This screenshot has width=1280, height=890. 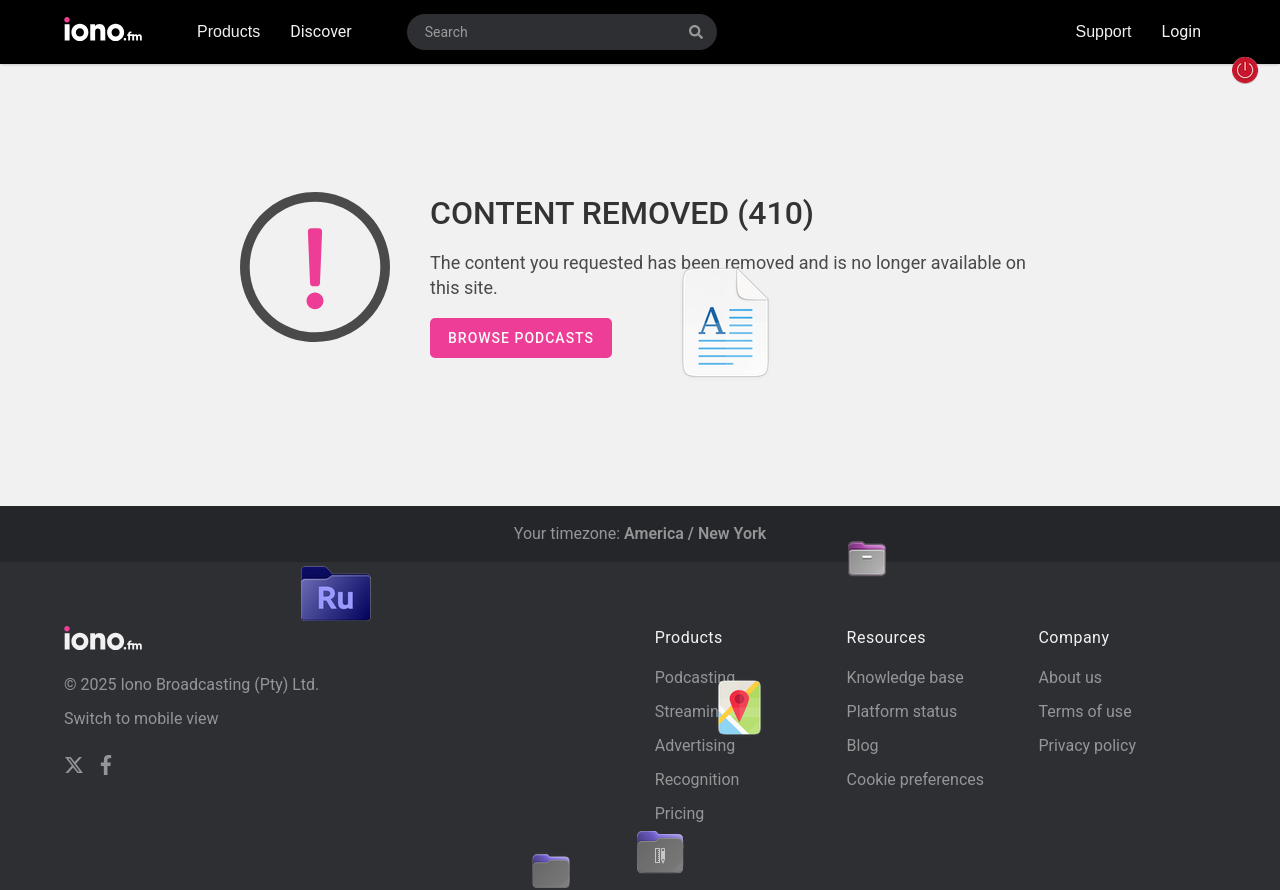 What do you see at coordinates (335, 595) in the screenshot?
I see `folder containing Adobe Premiere Rush project files` at bounding box center [335, 595].